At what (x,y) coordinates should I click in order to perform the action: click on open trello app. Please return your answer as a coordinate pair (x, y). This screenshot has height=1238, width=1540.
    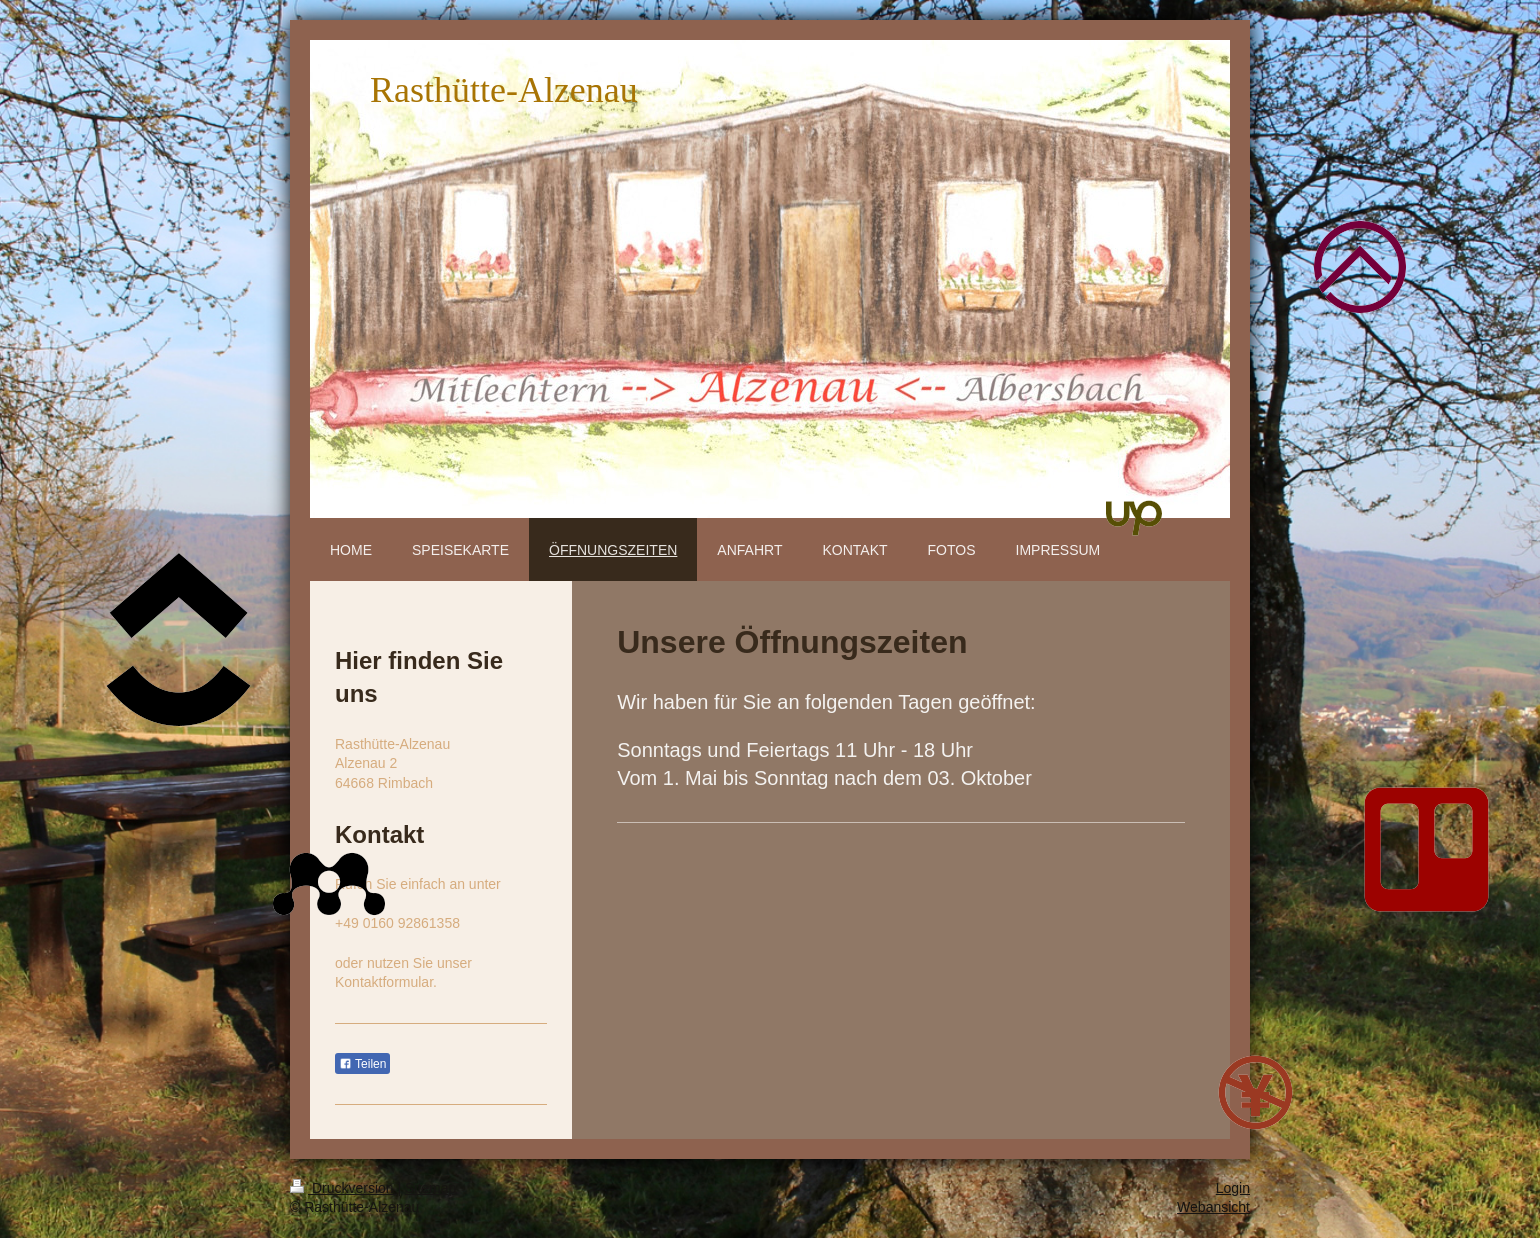
    Looking at the image, I should click on (1426, 849).